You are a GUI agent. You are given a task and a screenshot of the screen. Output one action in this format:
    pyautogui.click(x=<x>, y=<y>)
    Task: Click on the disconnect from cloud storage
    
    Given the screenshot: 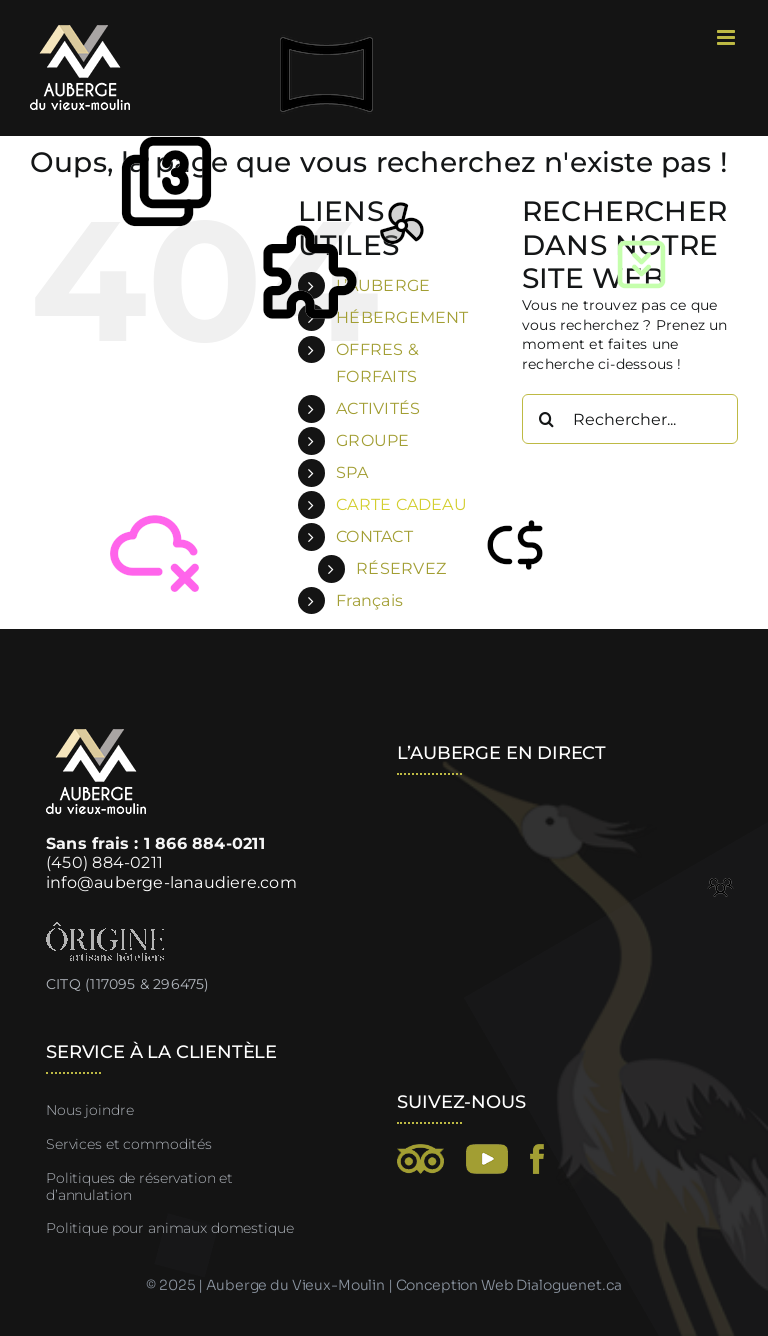 What is the action you would take?
    pyautogui.click(x=154, y=547)
    